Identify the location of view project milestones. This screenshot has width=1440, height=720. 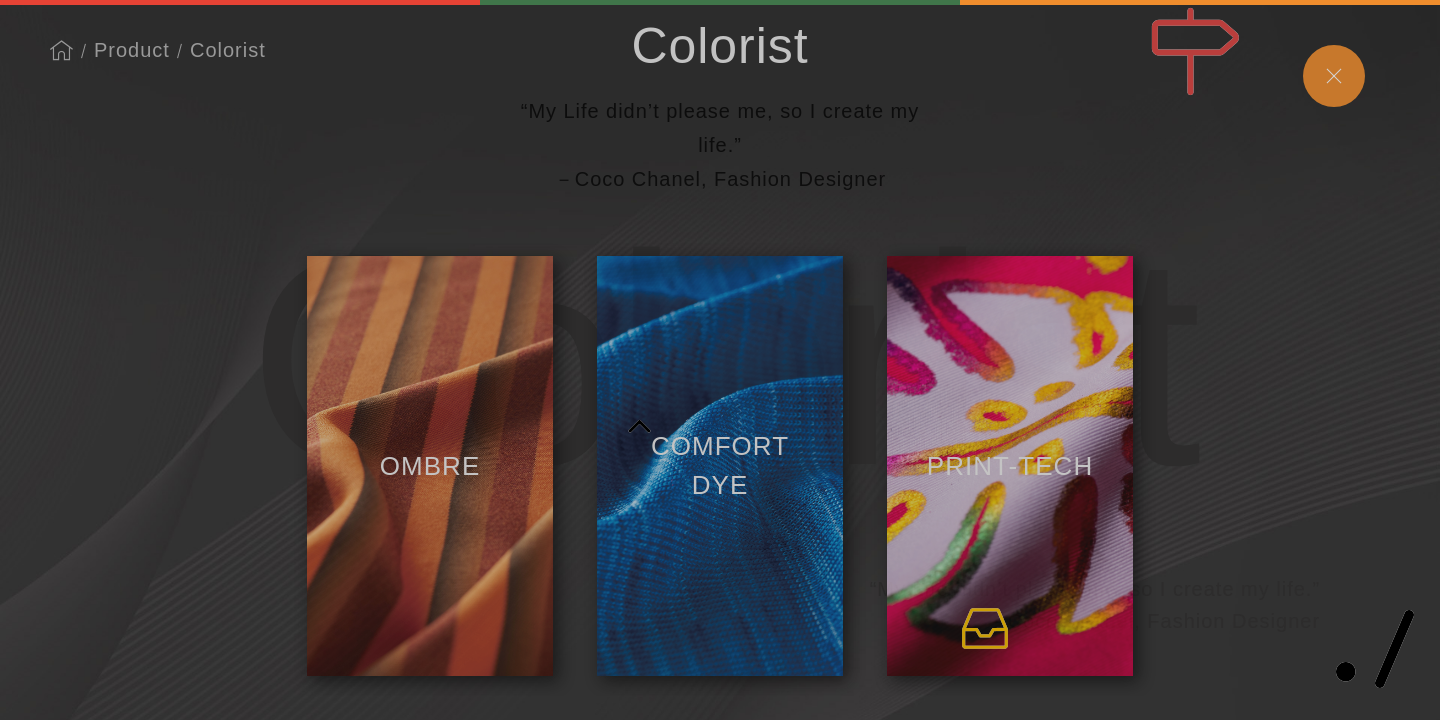
(1191, 51).